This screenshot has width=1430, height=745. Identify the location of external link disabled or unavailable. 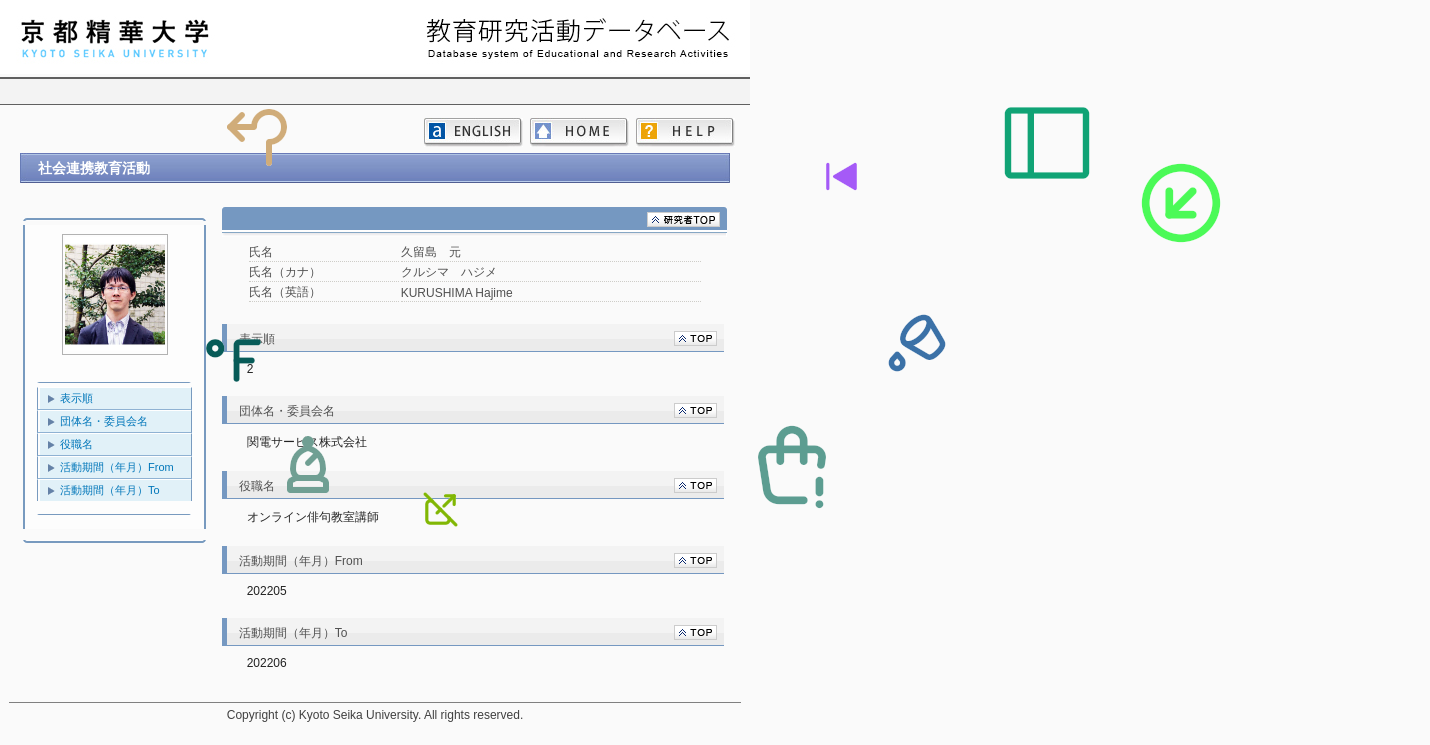
(440, 509).